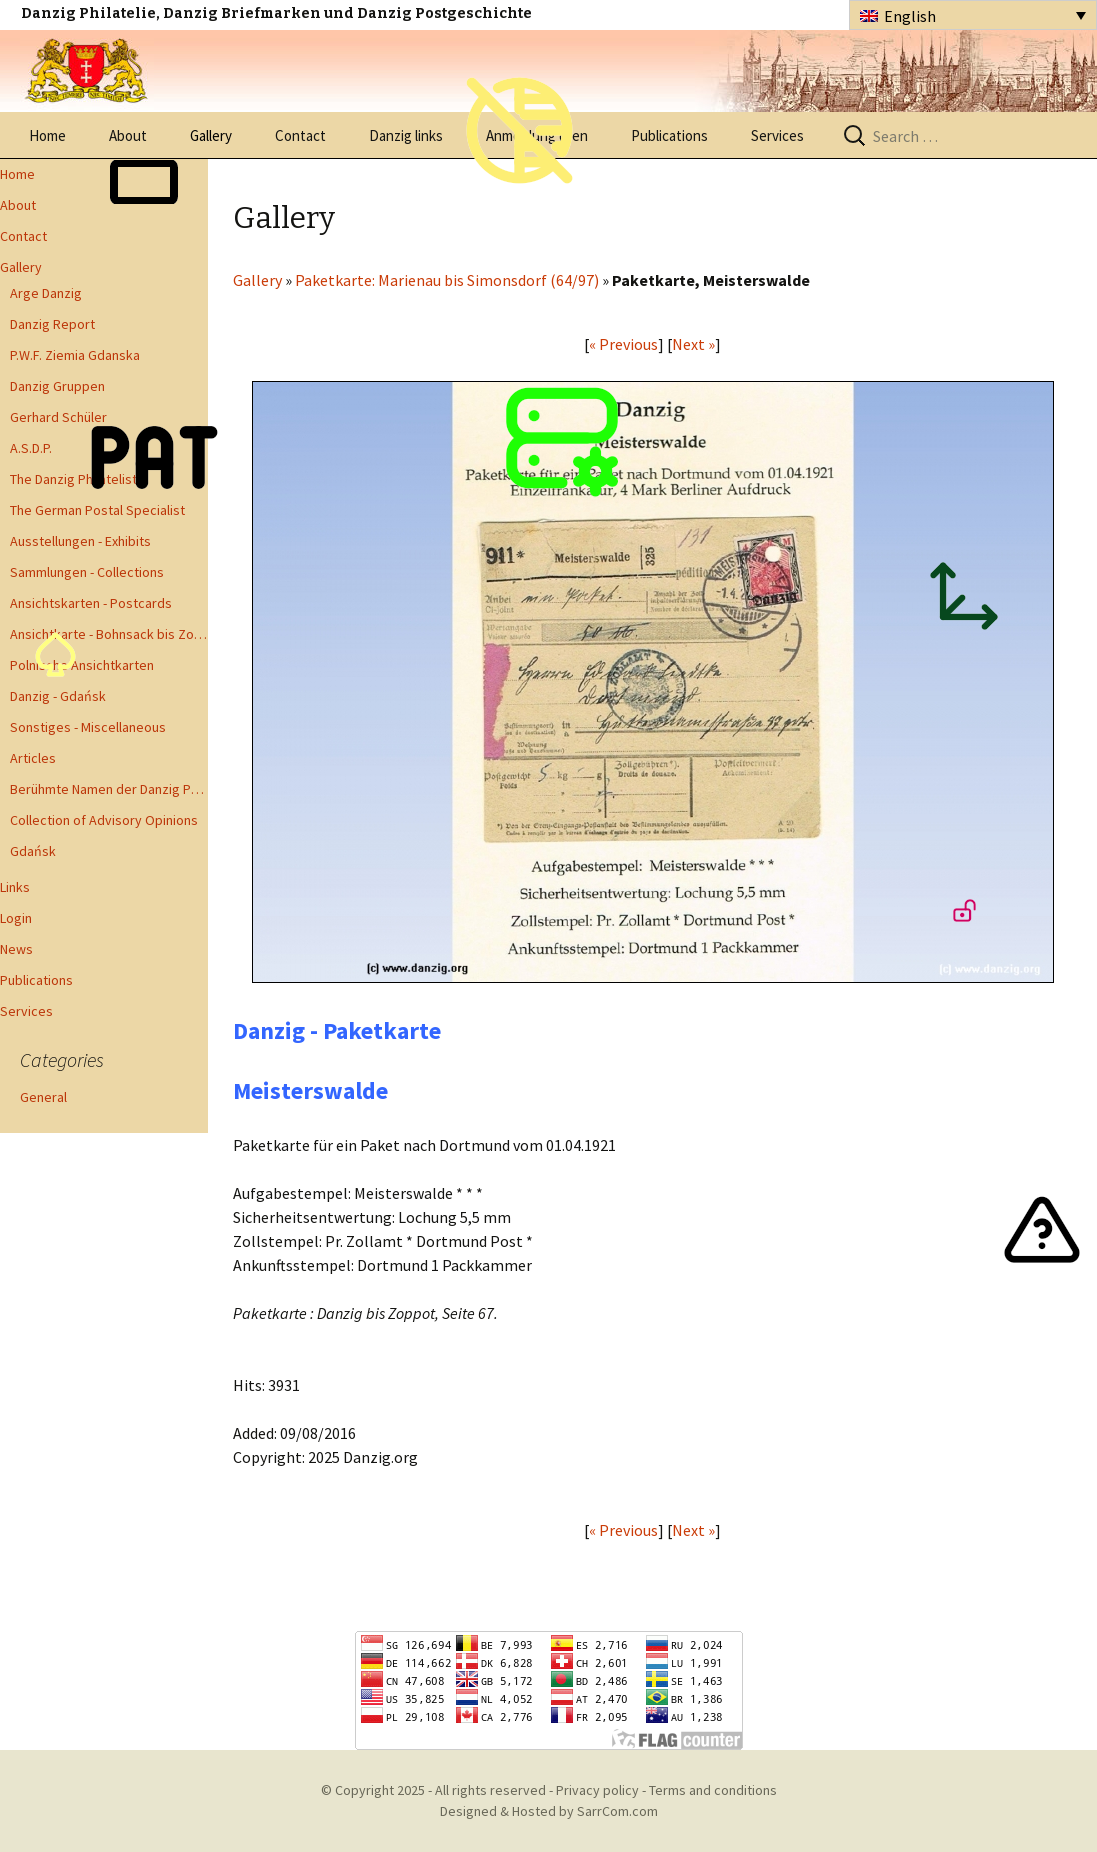  I want to click on unlocked or unsecured state, so click(964, 910).